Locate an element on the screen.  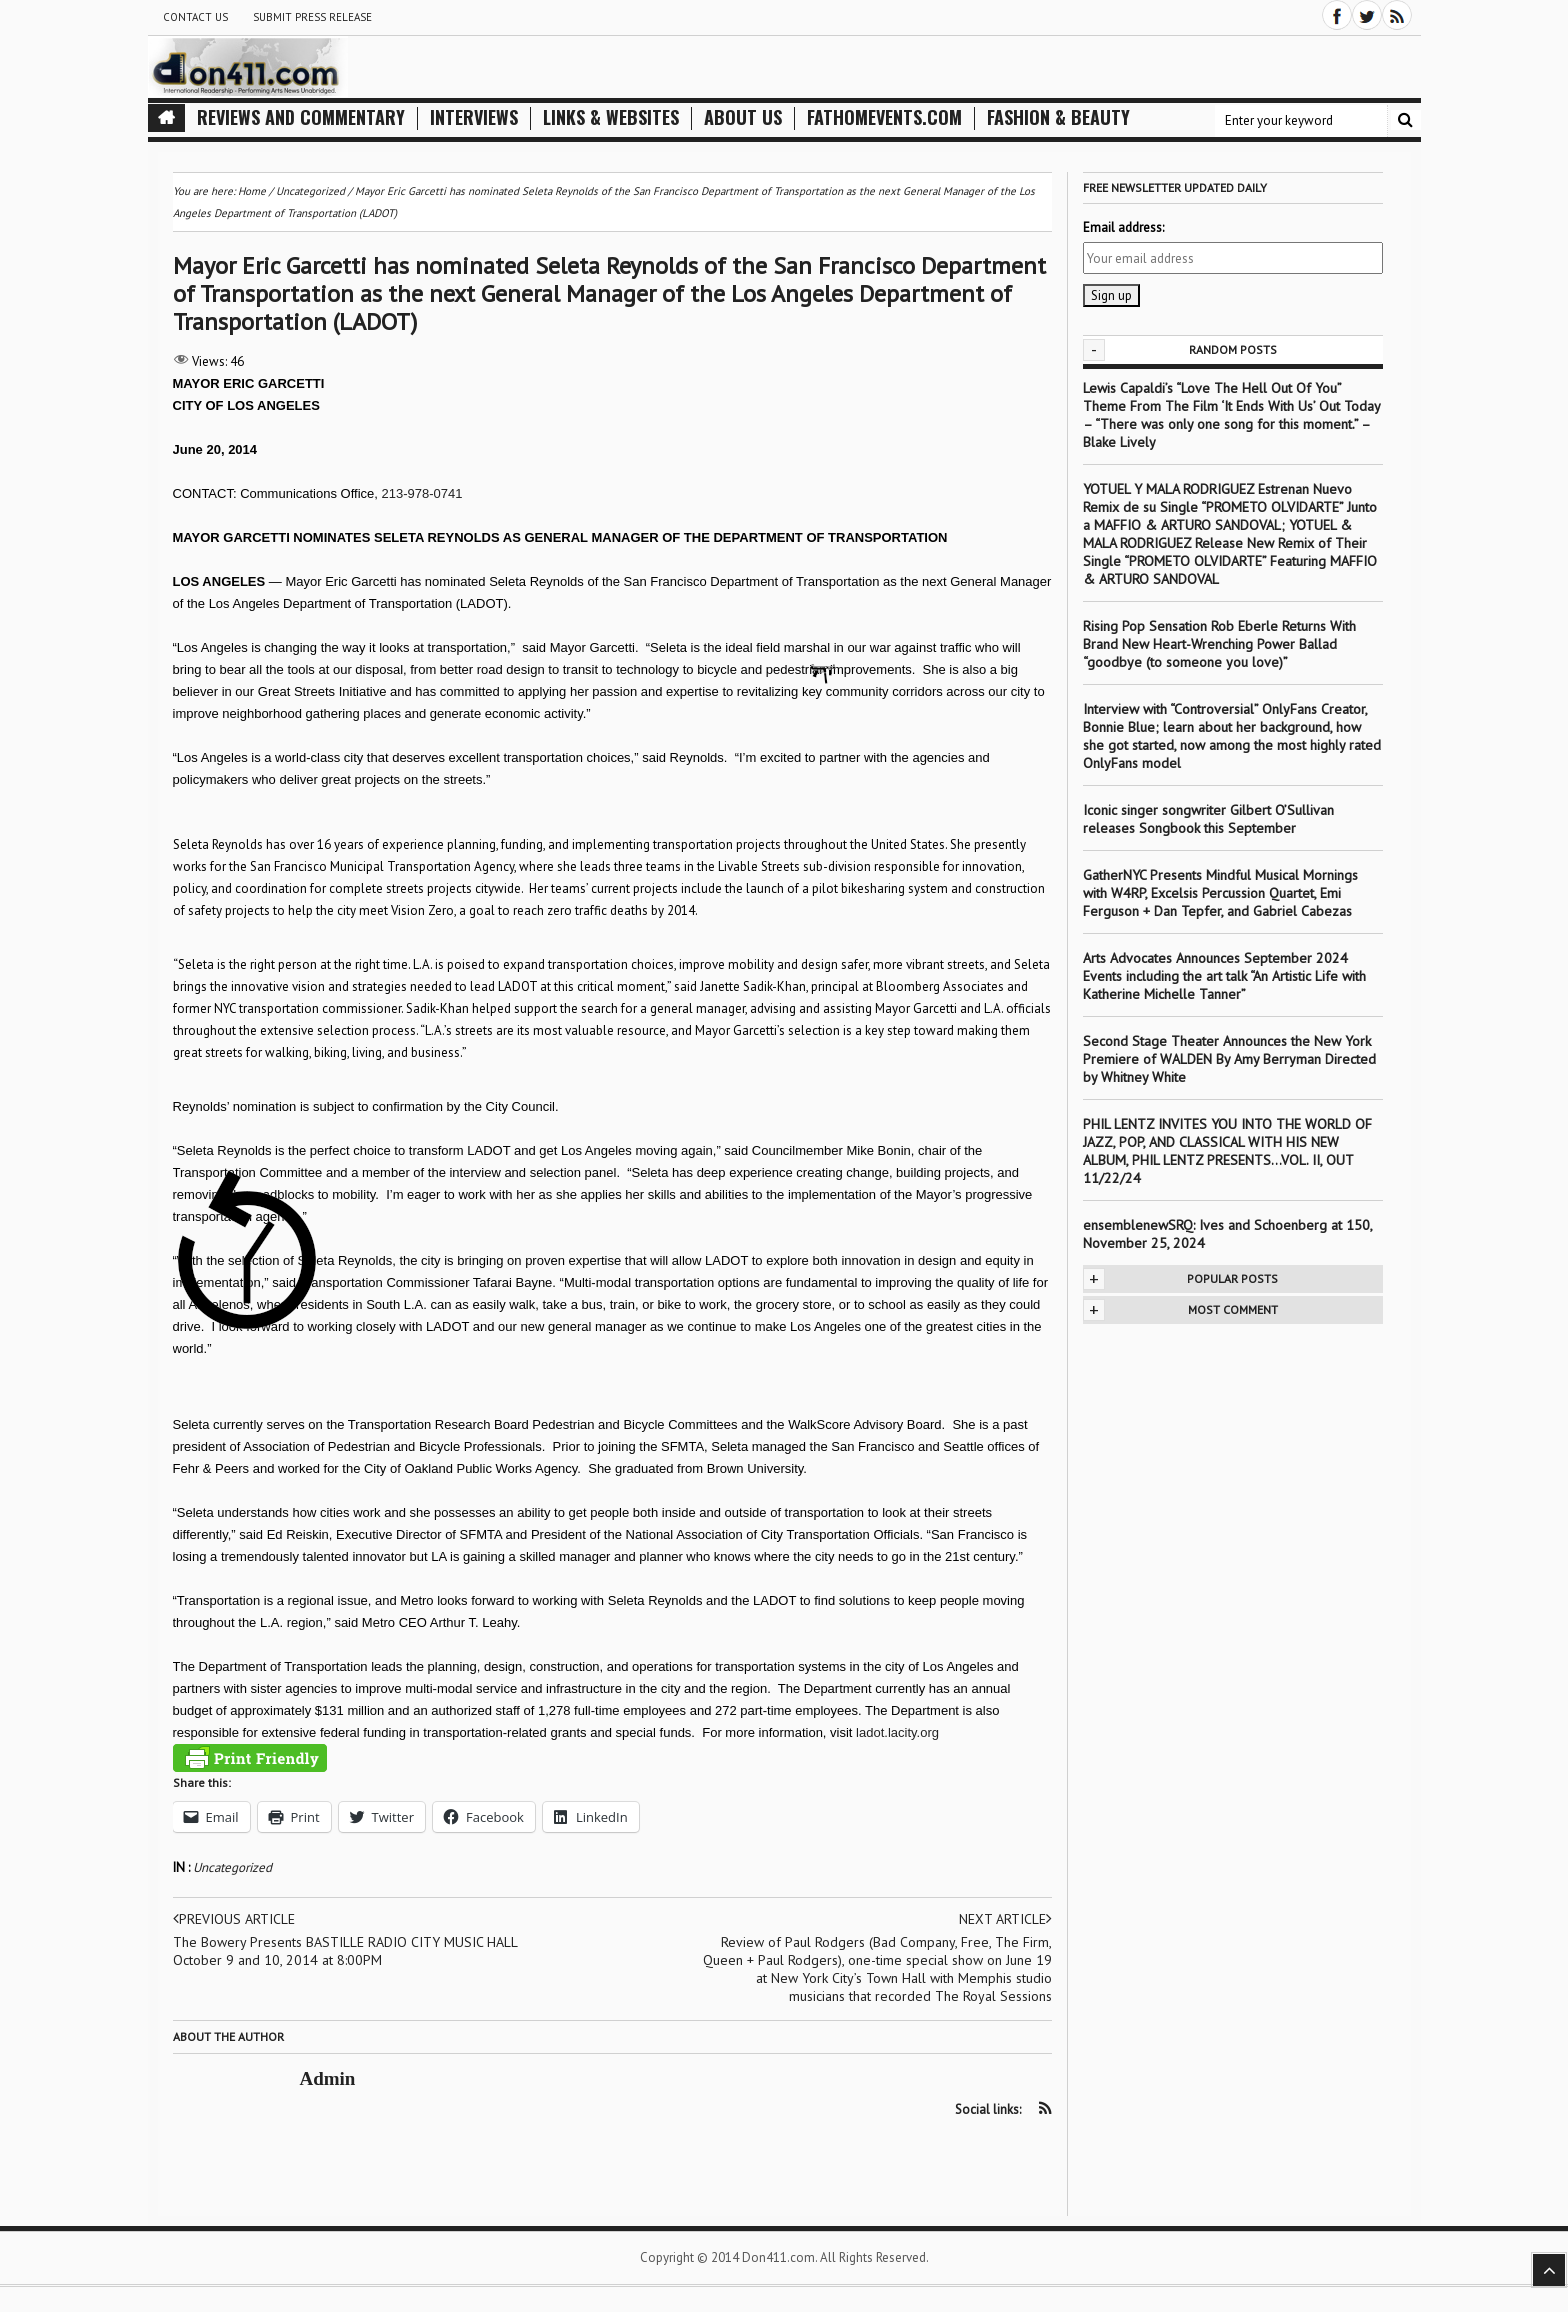
undo or revert to a previous state is located at coordinates (247, 1260).